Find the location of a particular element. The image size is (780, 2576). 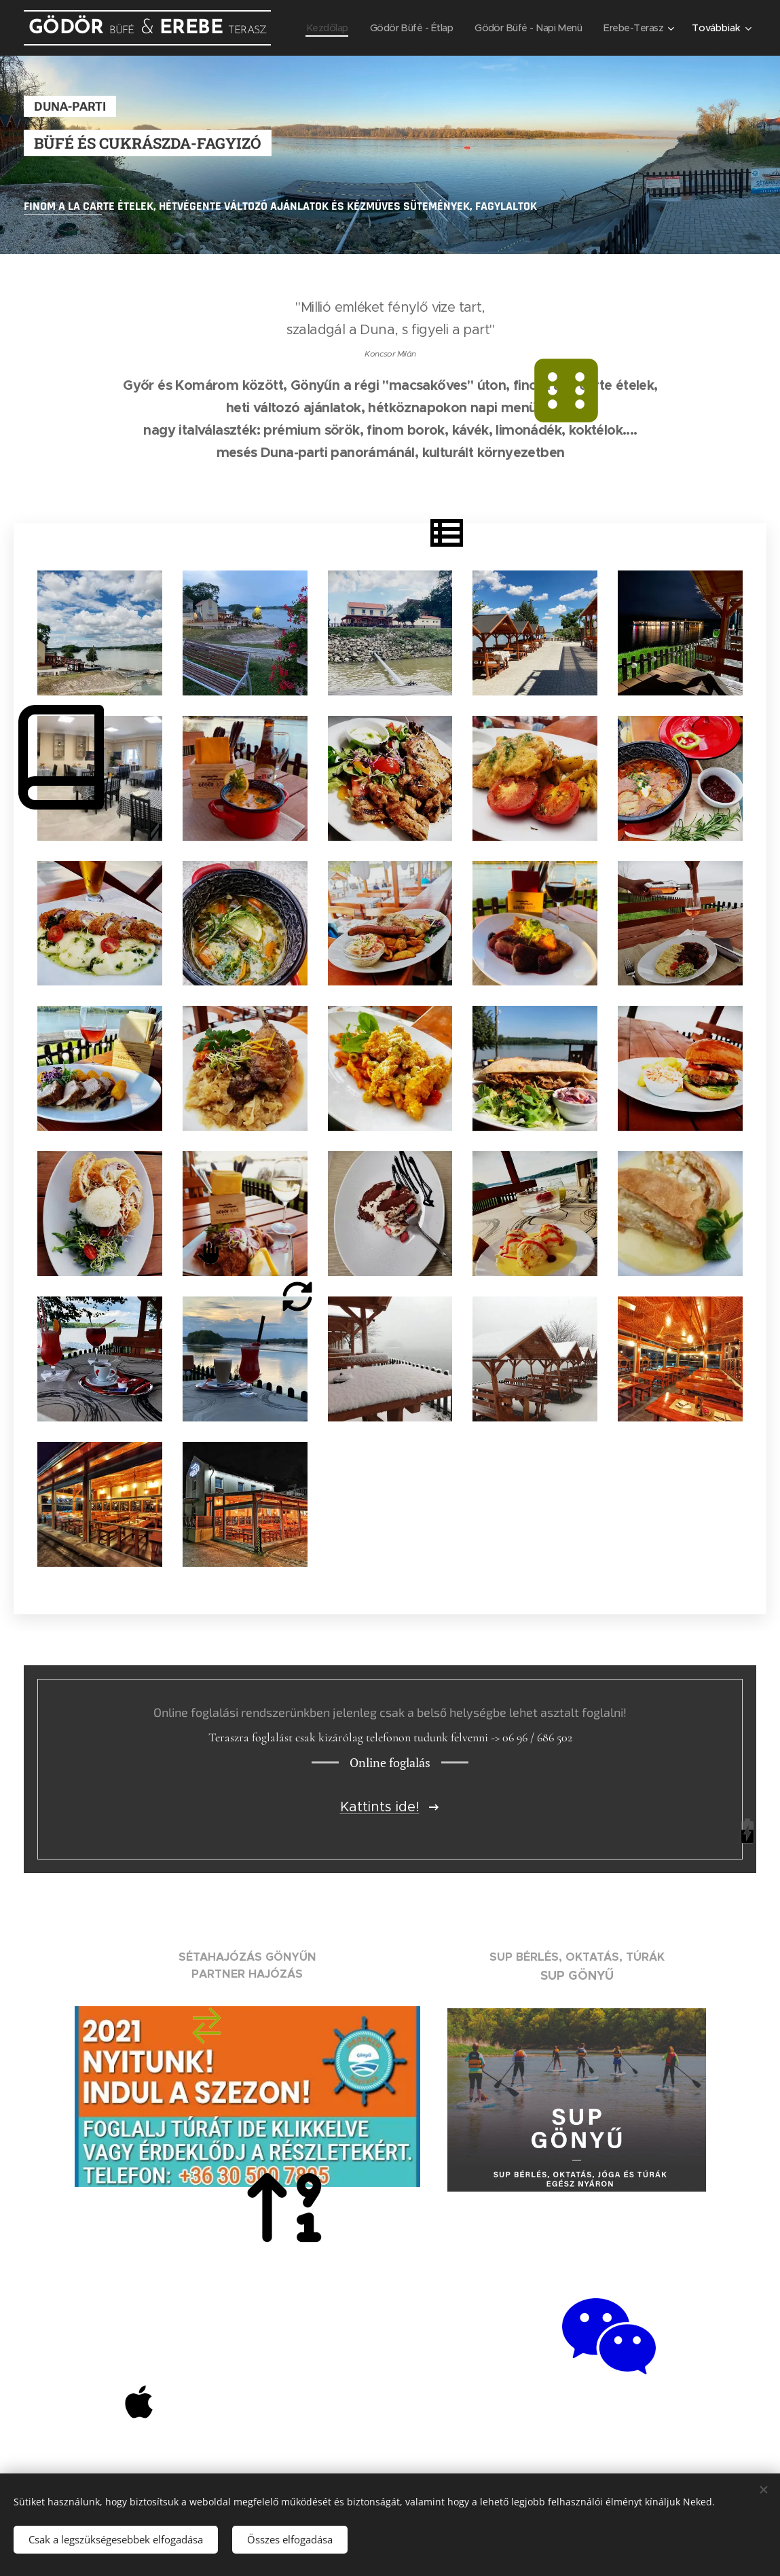

indicates battery is charging at 60% capacity is located at coordinates (747, 1831).